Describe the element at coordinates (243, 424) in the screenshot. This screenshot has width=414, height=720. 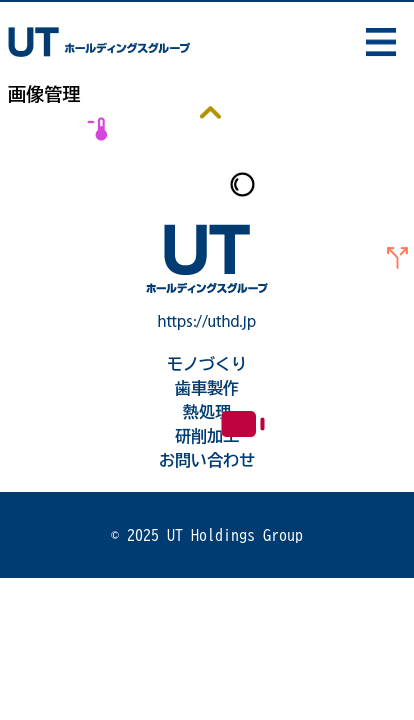
I see `shows current battery level` at that location.